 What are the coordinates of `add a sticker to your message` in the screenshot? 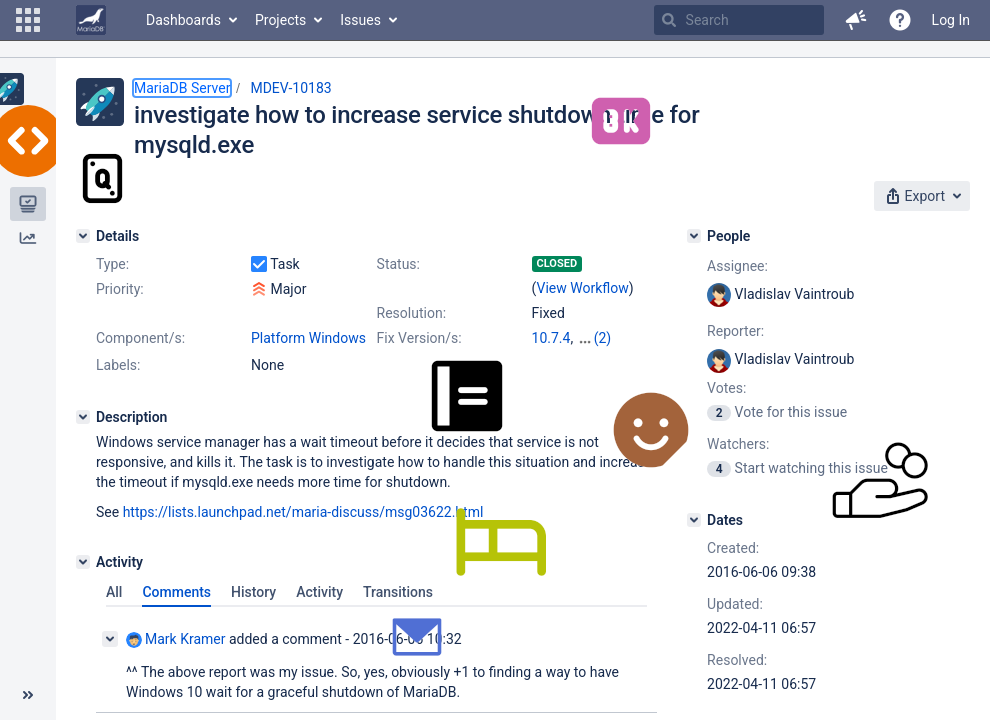 It's located at (651, 430).